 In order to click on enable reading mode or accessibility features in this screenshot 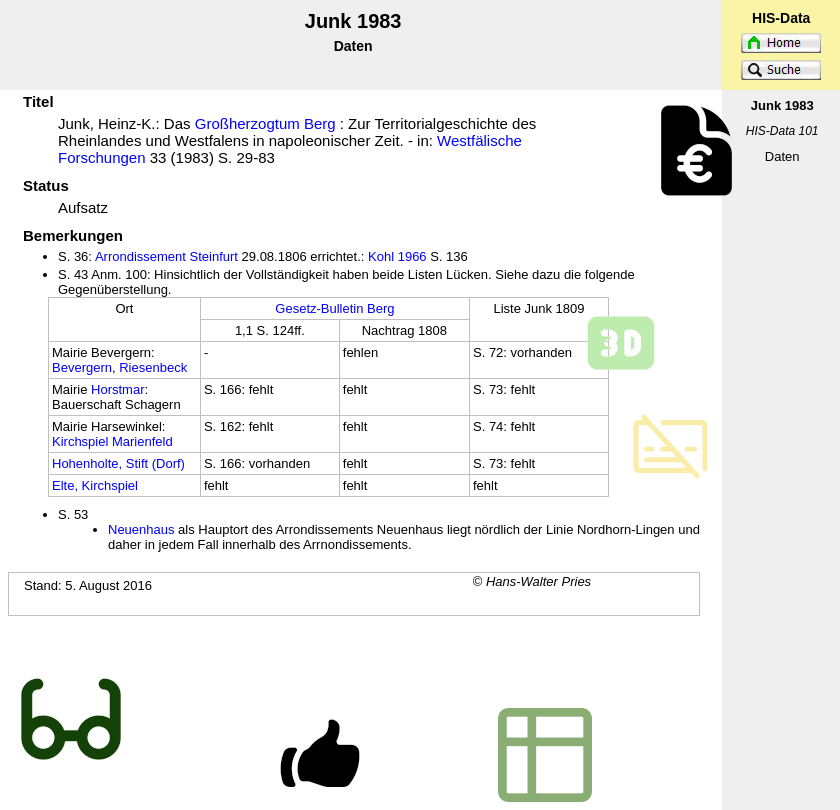, I will do `click(71, 721)`.